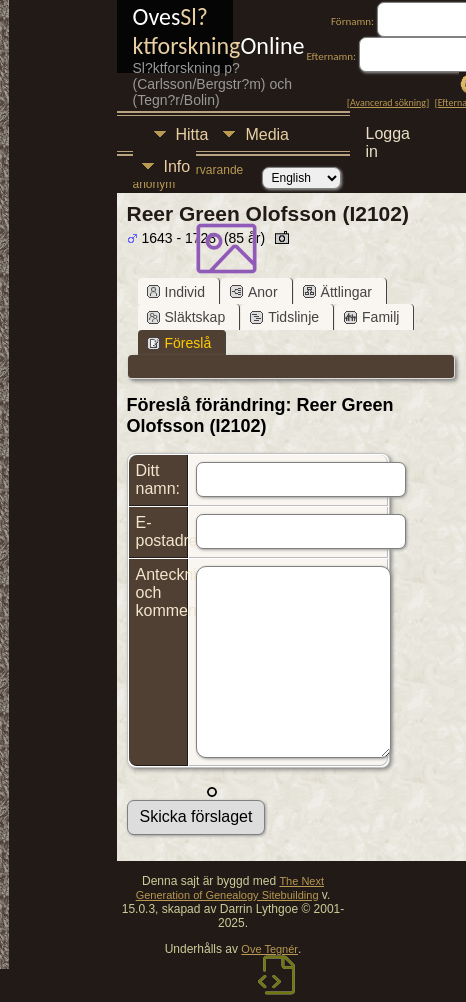 The image size is (466, 1002). Describe the element at coordinates (212, 792) in the screenshot. I see `indicates an unread notification or new item` at that location.